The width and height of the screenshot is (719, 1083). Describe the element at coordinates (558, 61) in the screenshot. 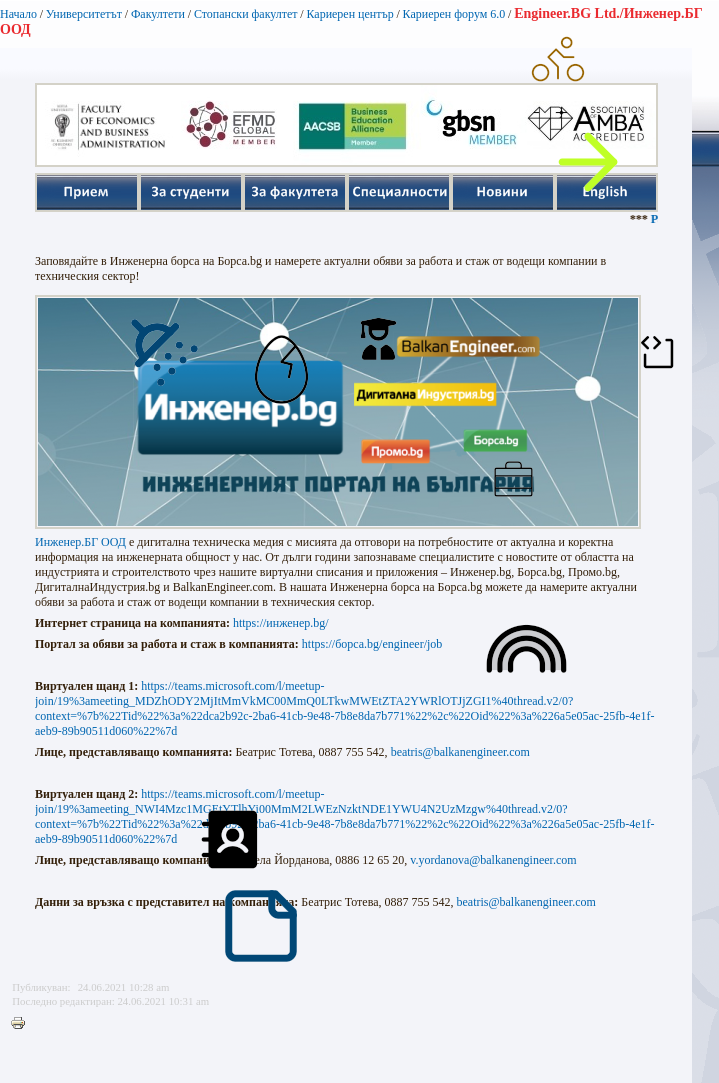

I see `access cycling or bike-related features` at that location.